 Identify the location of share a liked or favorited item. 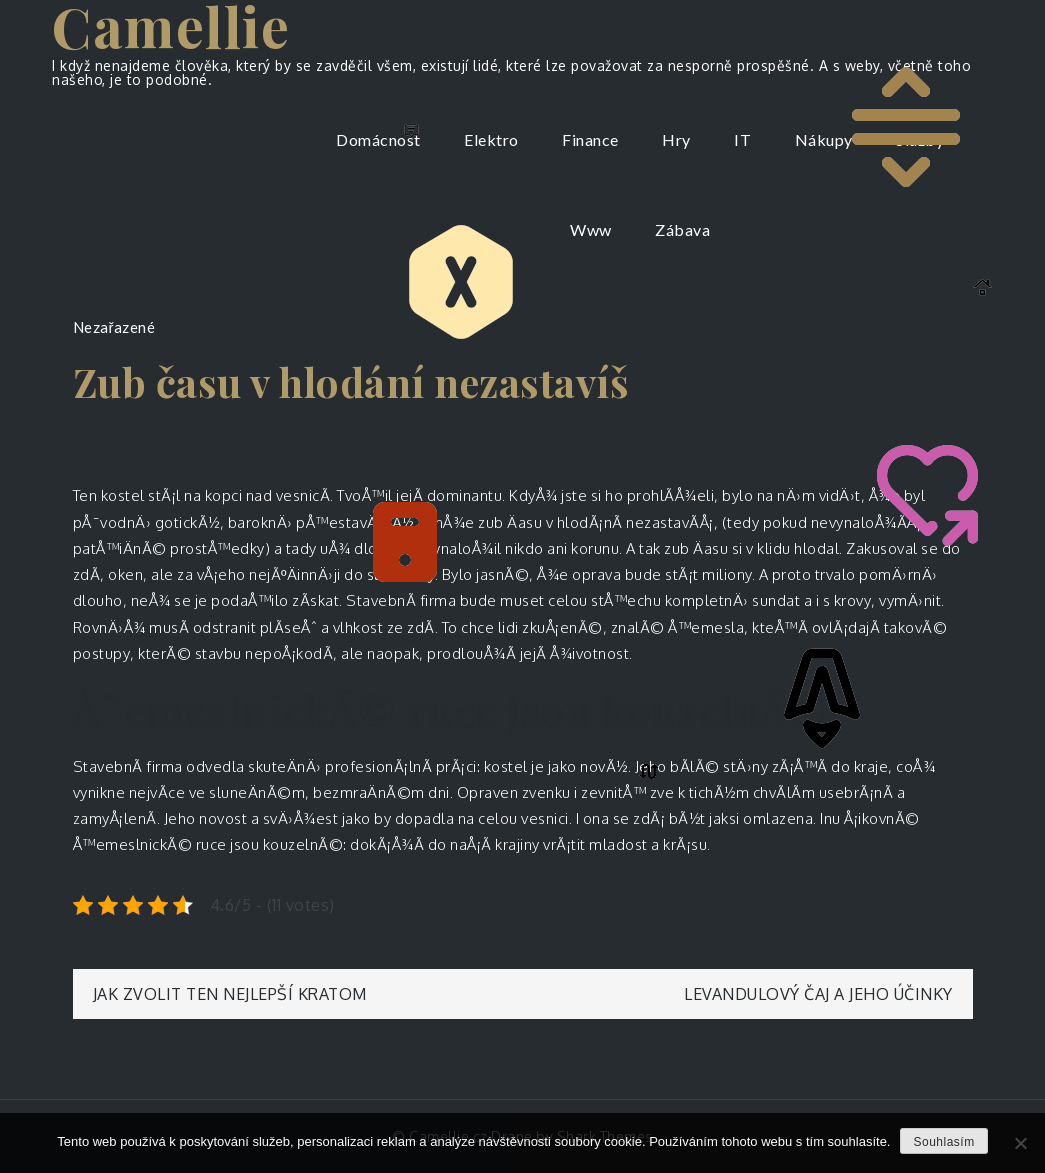
(927, 490).